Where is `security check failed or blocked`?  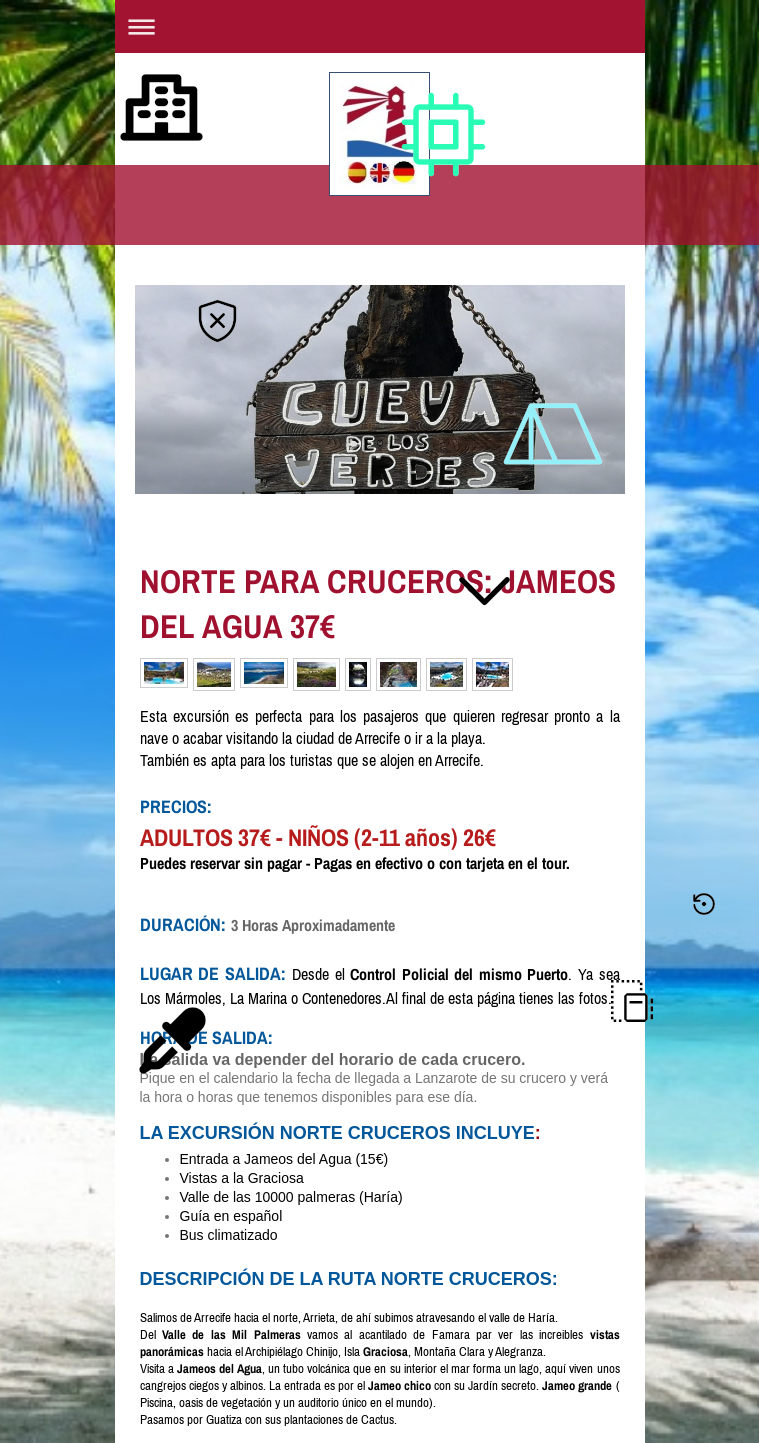
security check failed or blocked is located at coordinates (217, 321).